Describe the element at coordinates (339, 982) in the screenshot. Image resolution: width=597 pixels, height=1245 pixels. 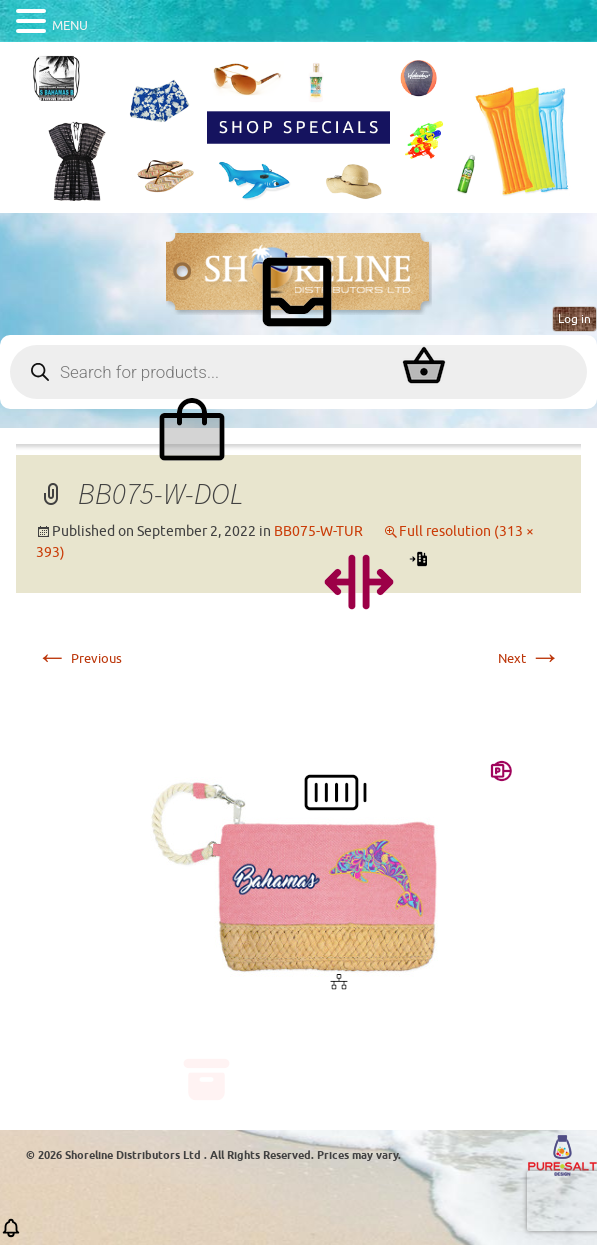
I see `view network connections` at that location.